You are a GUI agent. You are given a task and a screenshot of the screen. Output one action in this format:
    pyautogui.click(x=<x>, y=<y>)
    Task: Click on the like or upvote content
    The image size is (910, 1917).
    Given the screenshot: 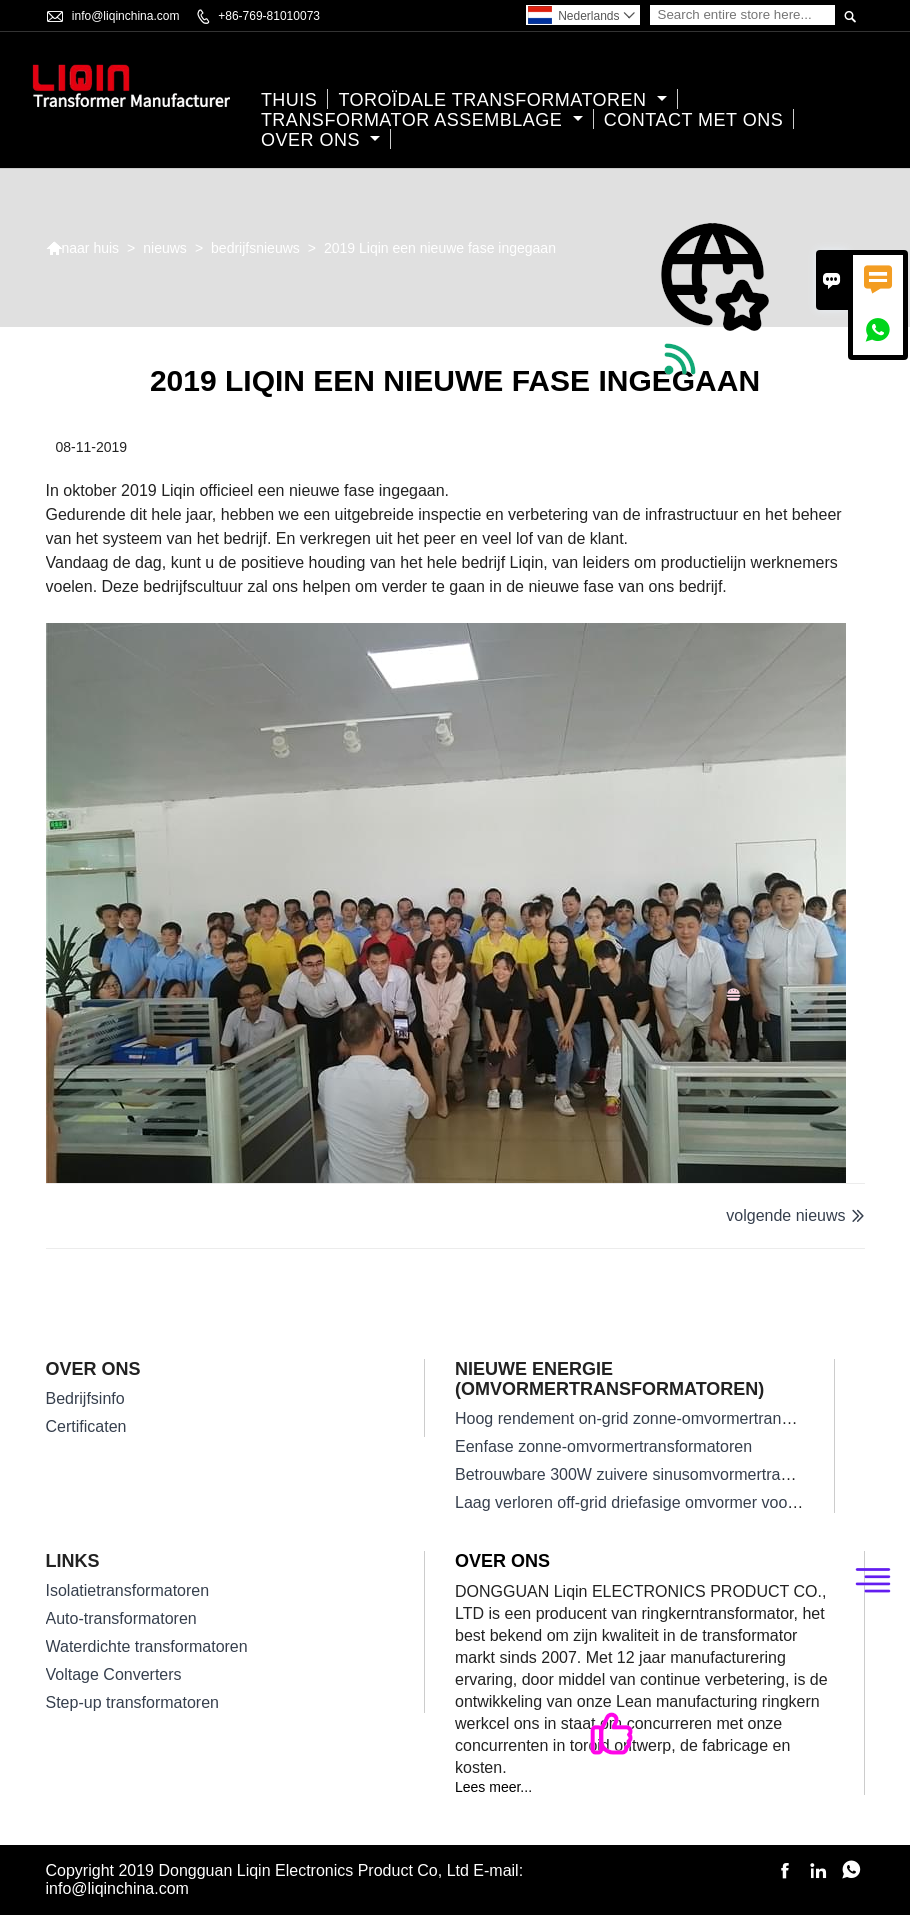 What is the action you would take?
    pyautogui.click(x=613, y=1735)
    